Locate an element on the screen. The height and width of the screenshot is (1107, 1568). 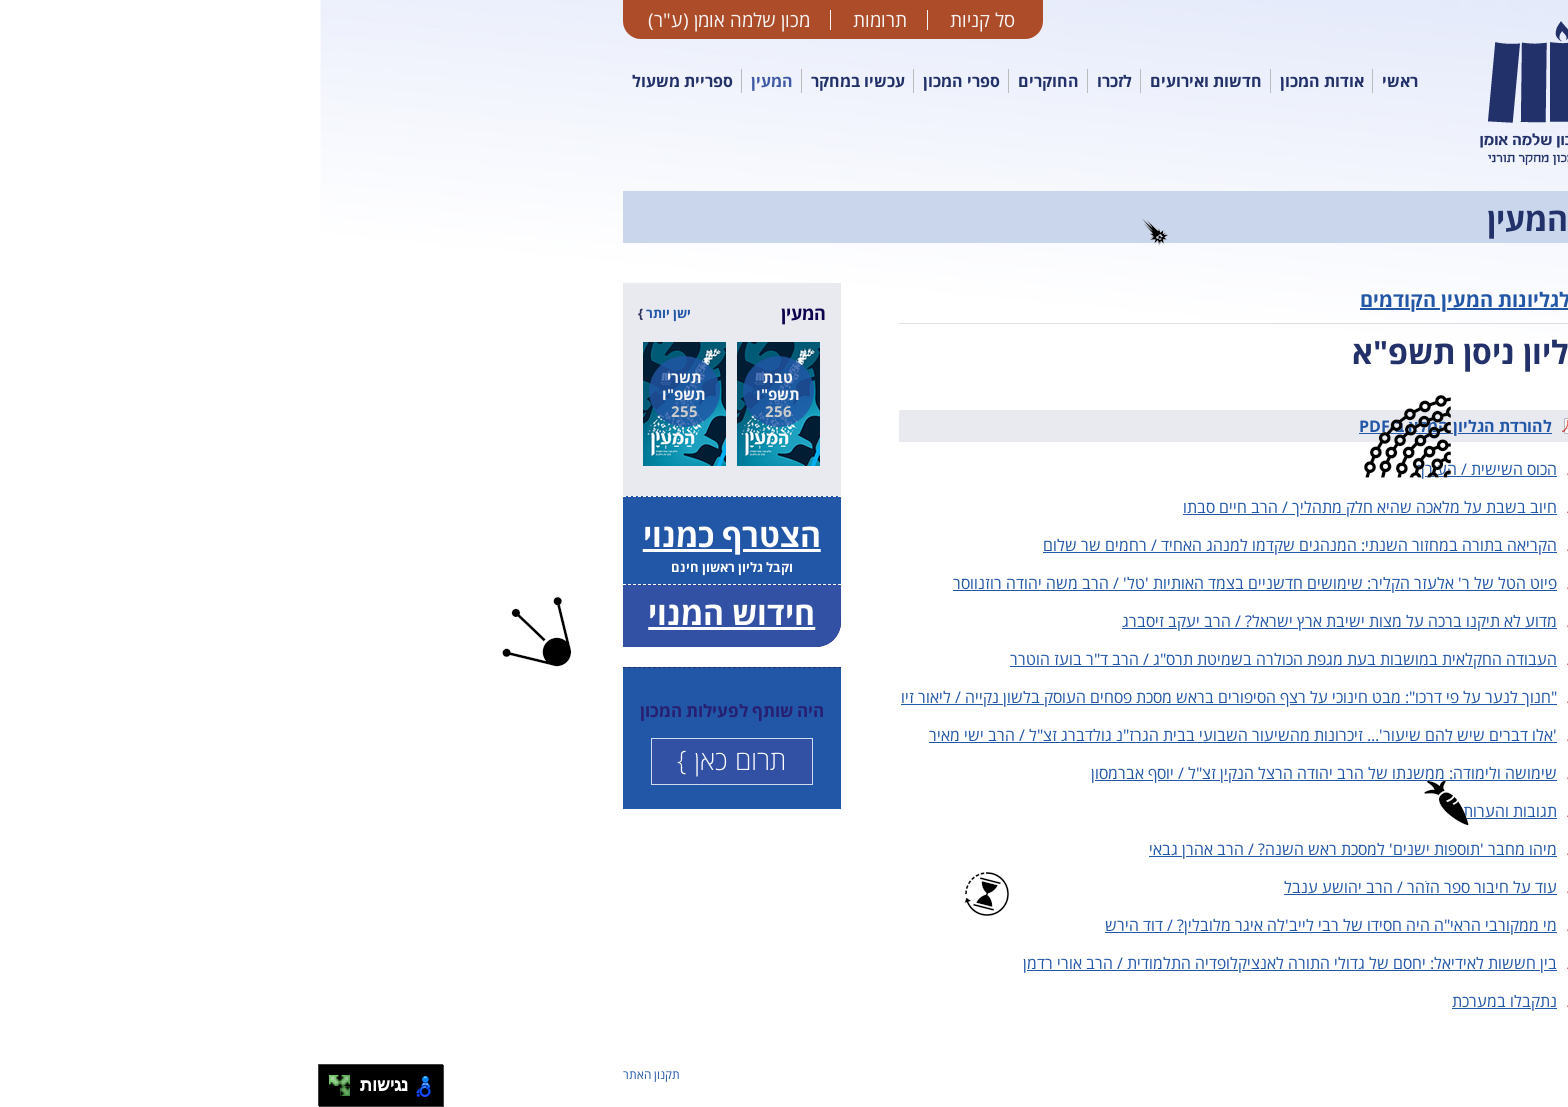
indicates time remaining or elapsed duration is located at coordinates (987, 894).